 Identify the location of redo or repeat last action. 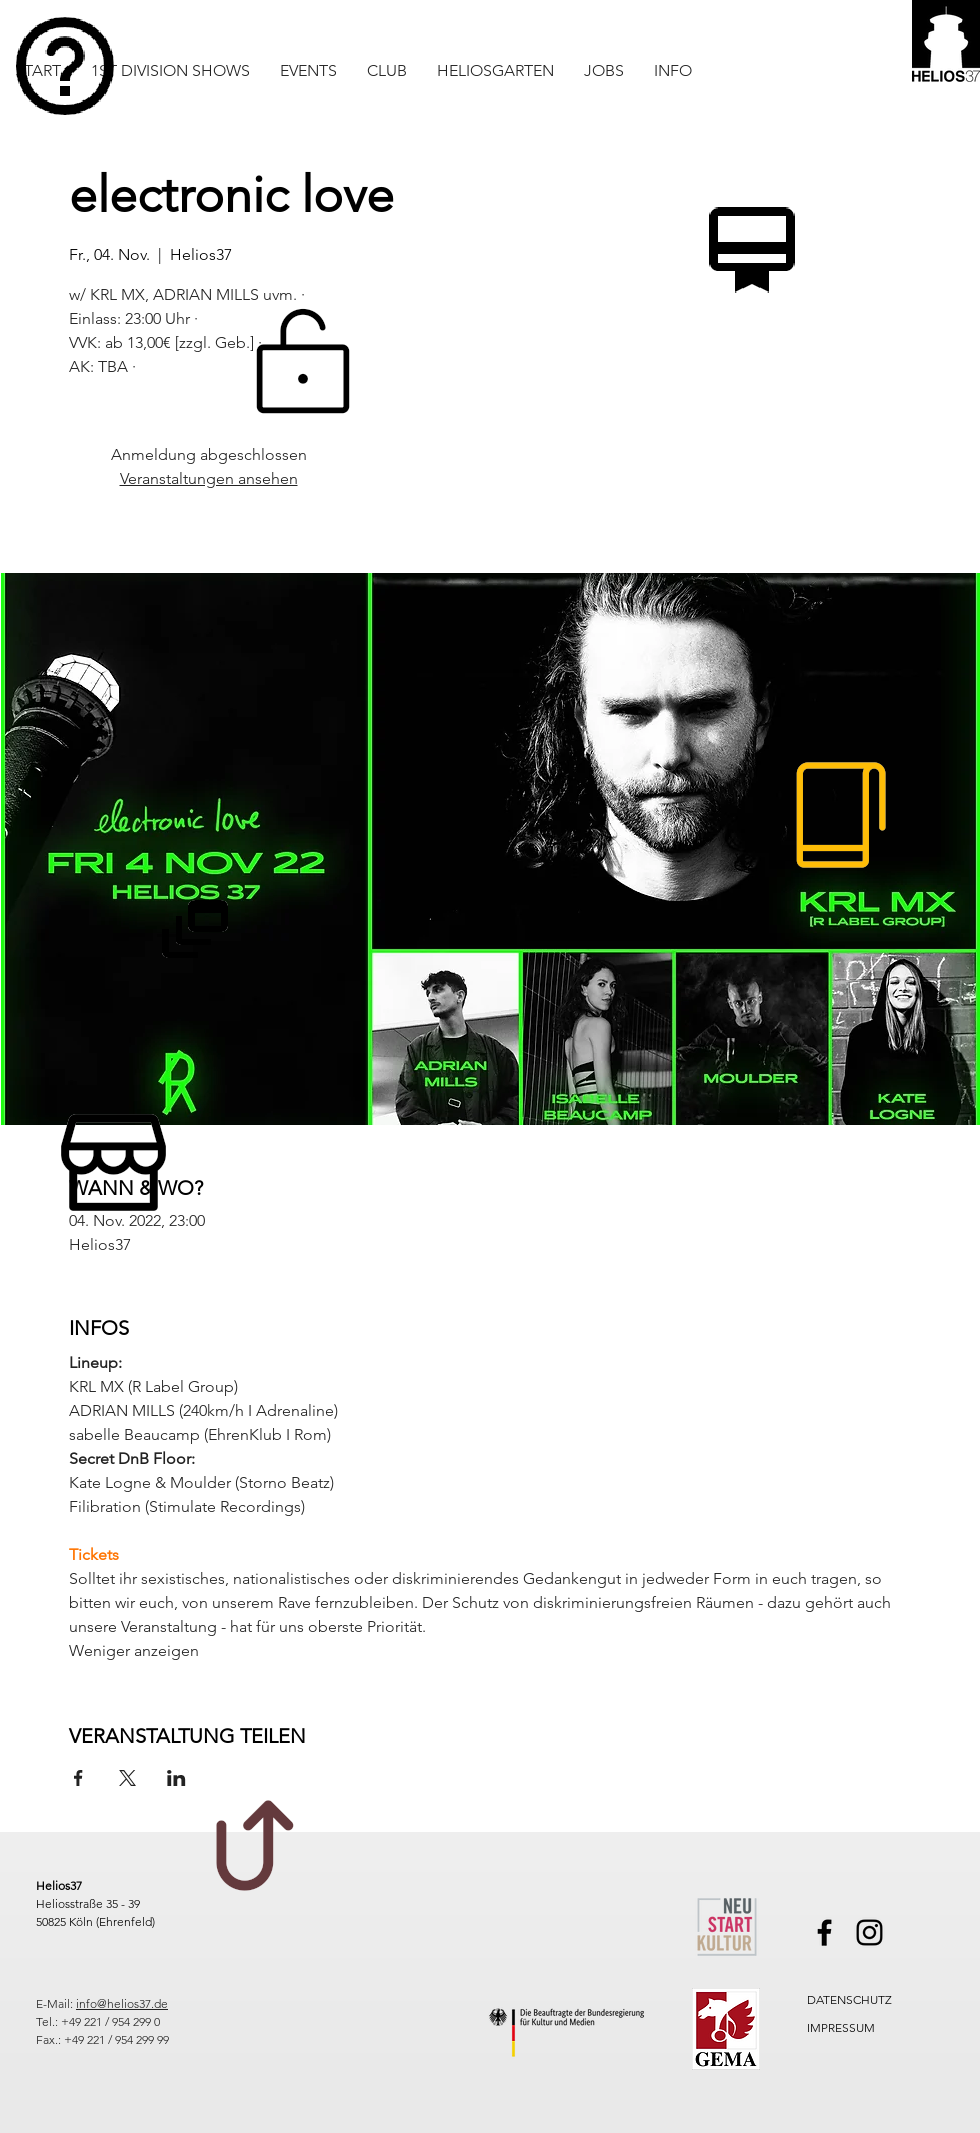
(251, 1845).